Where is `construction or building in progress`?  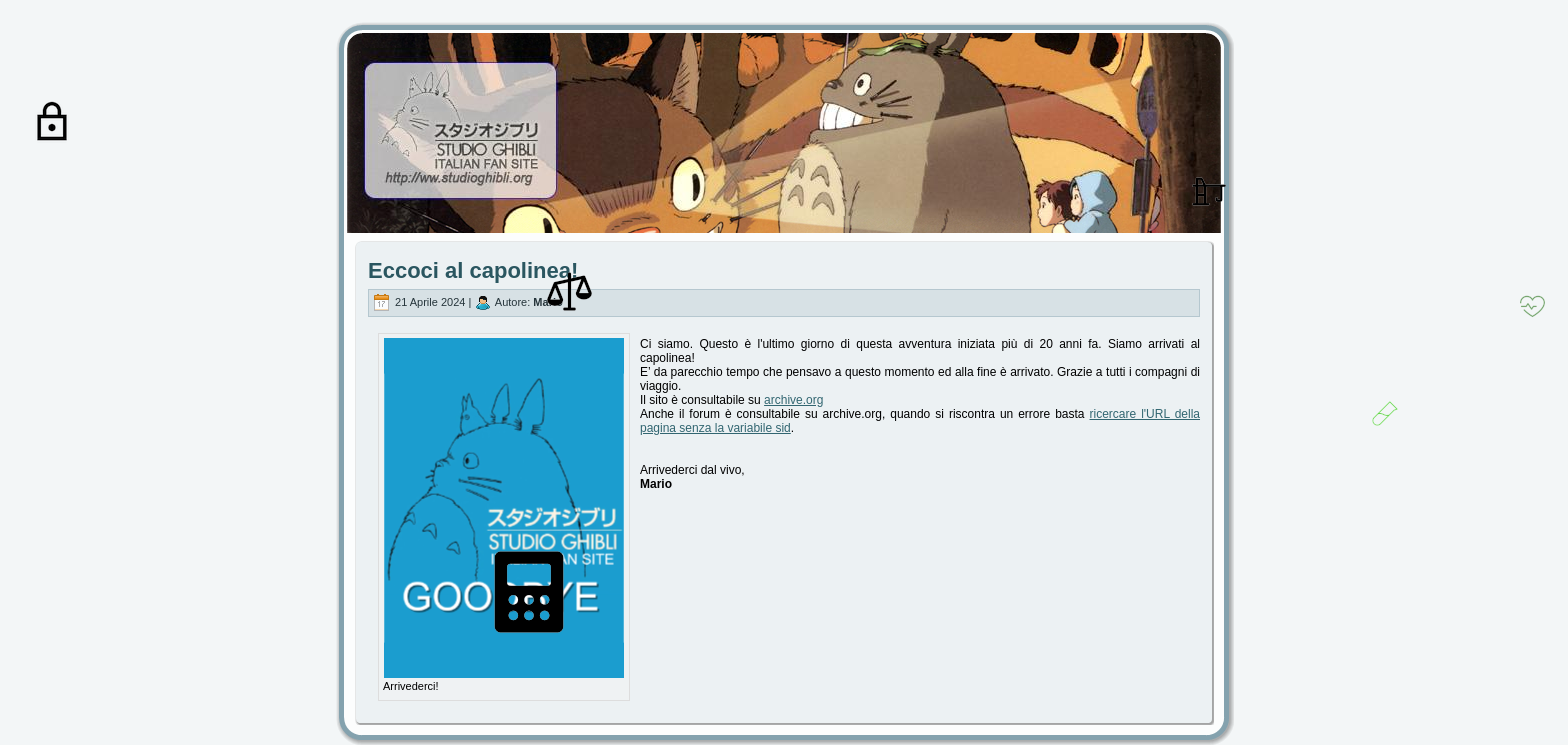 construction or building in progress is located at coordinates (1208, 191).